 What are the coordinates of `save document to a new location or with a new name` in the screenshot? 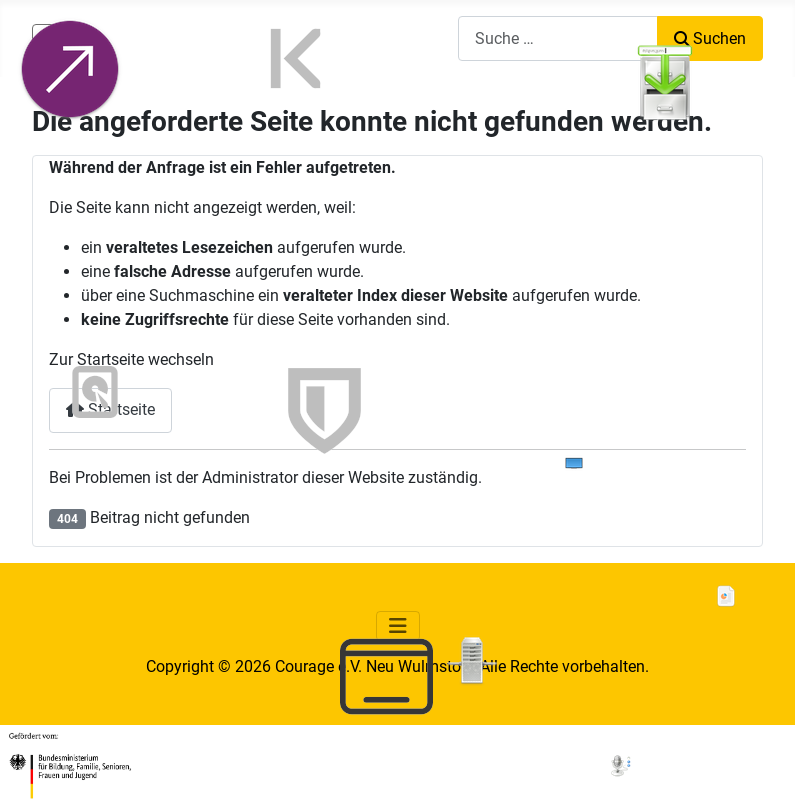 It's located at (665, 85).